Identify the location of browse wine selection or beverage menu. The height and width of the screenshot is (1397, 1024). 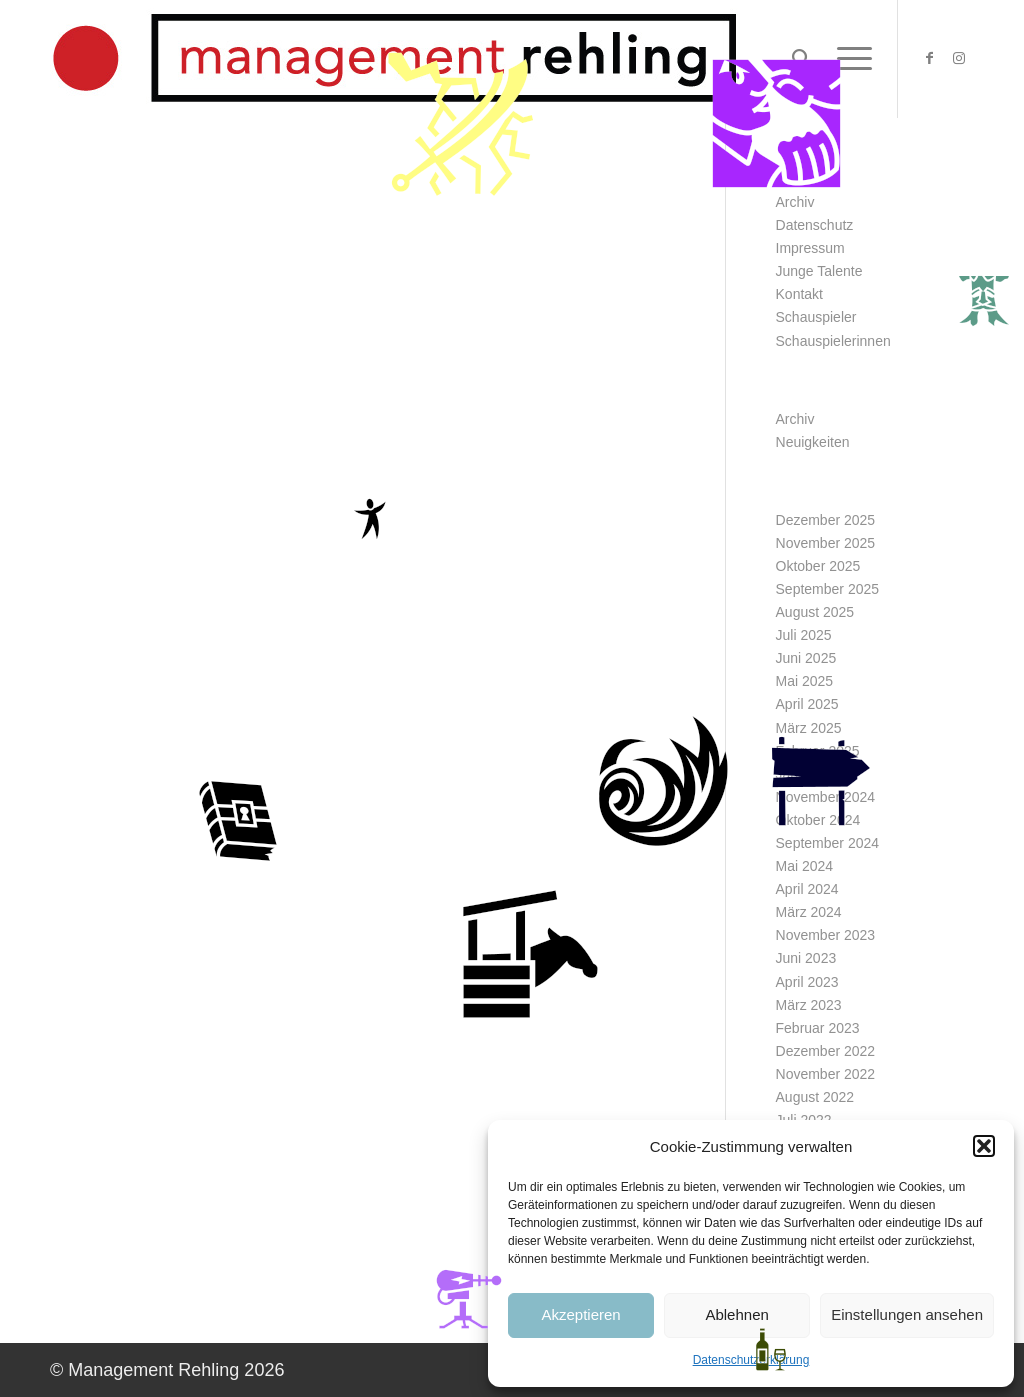
(771, 1349).